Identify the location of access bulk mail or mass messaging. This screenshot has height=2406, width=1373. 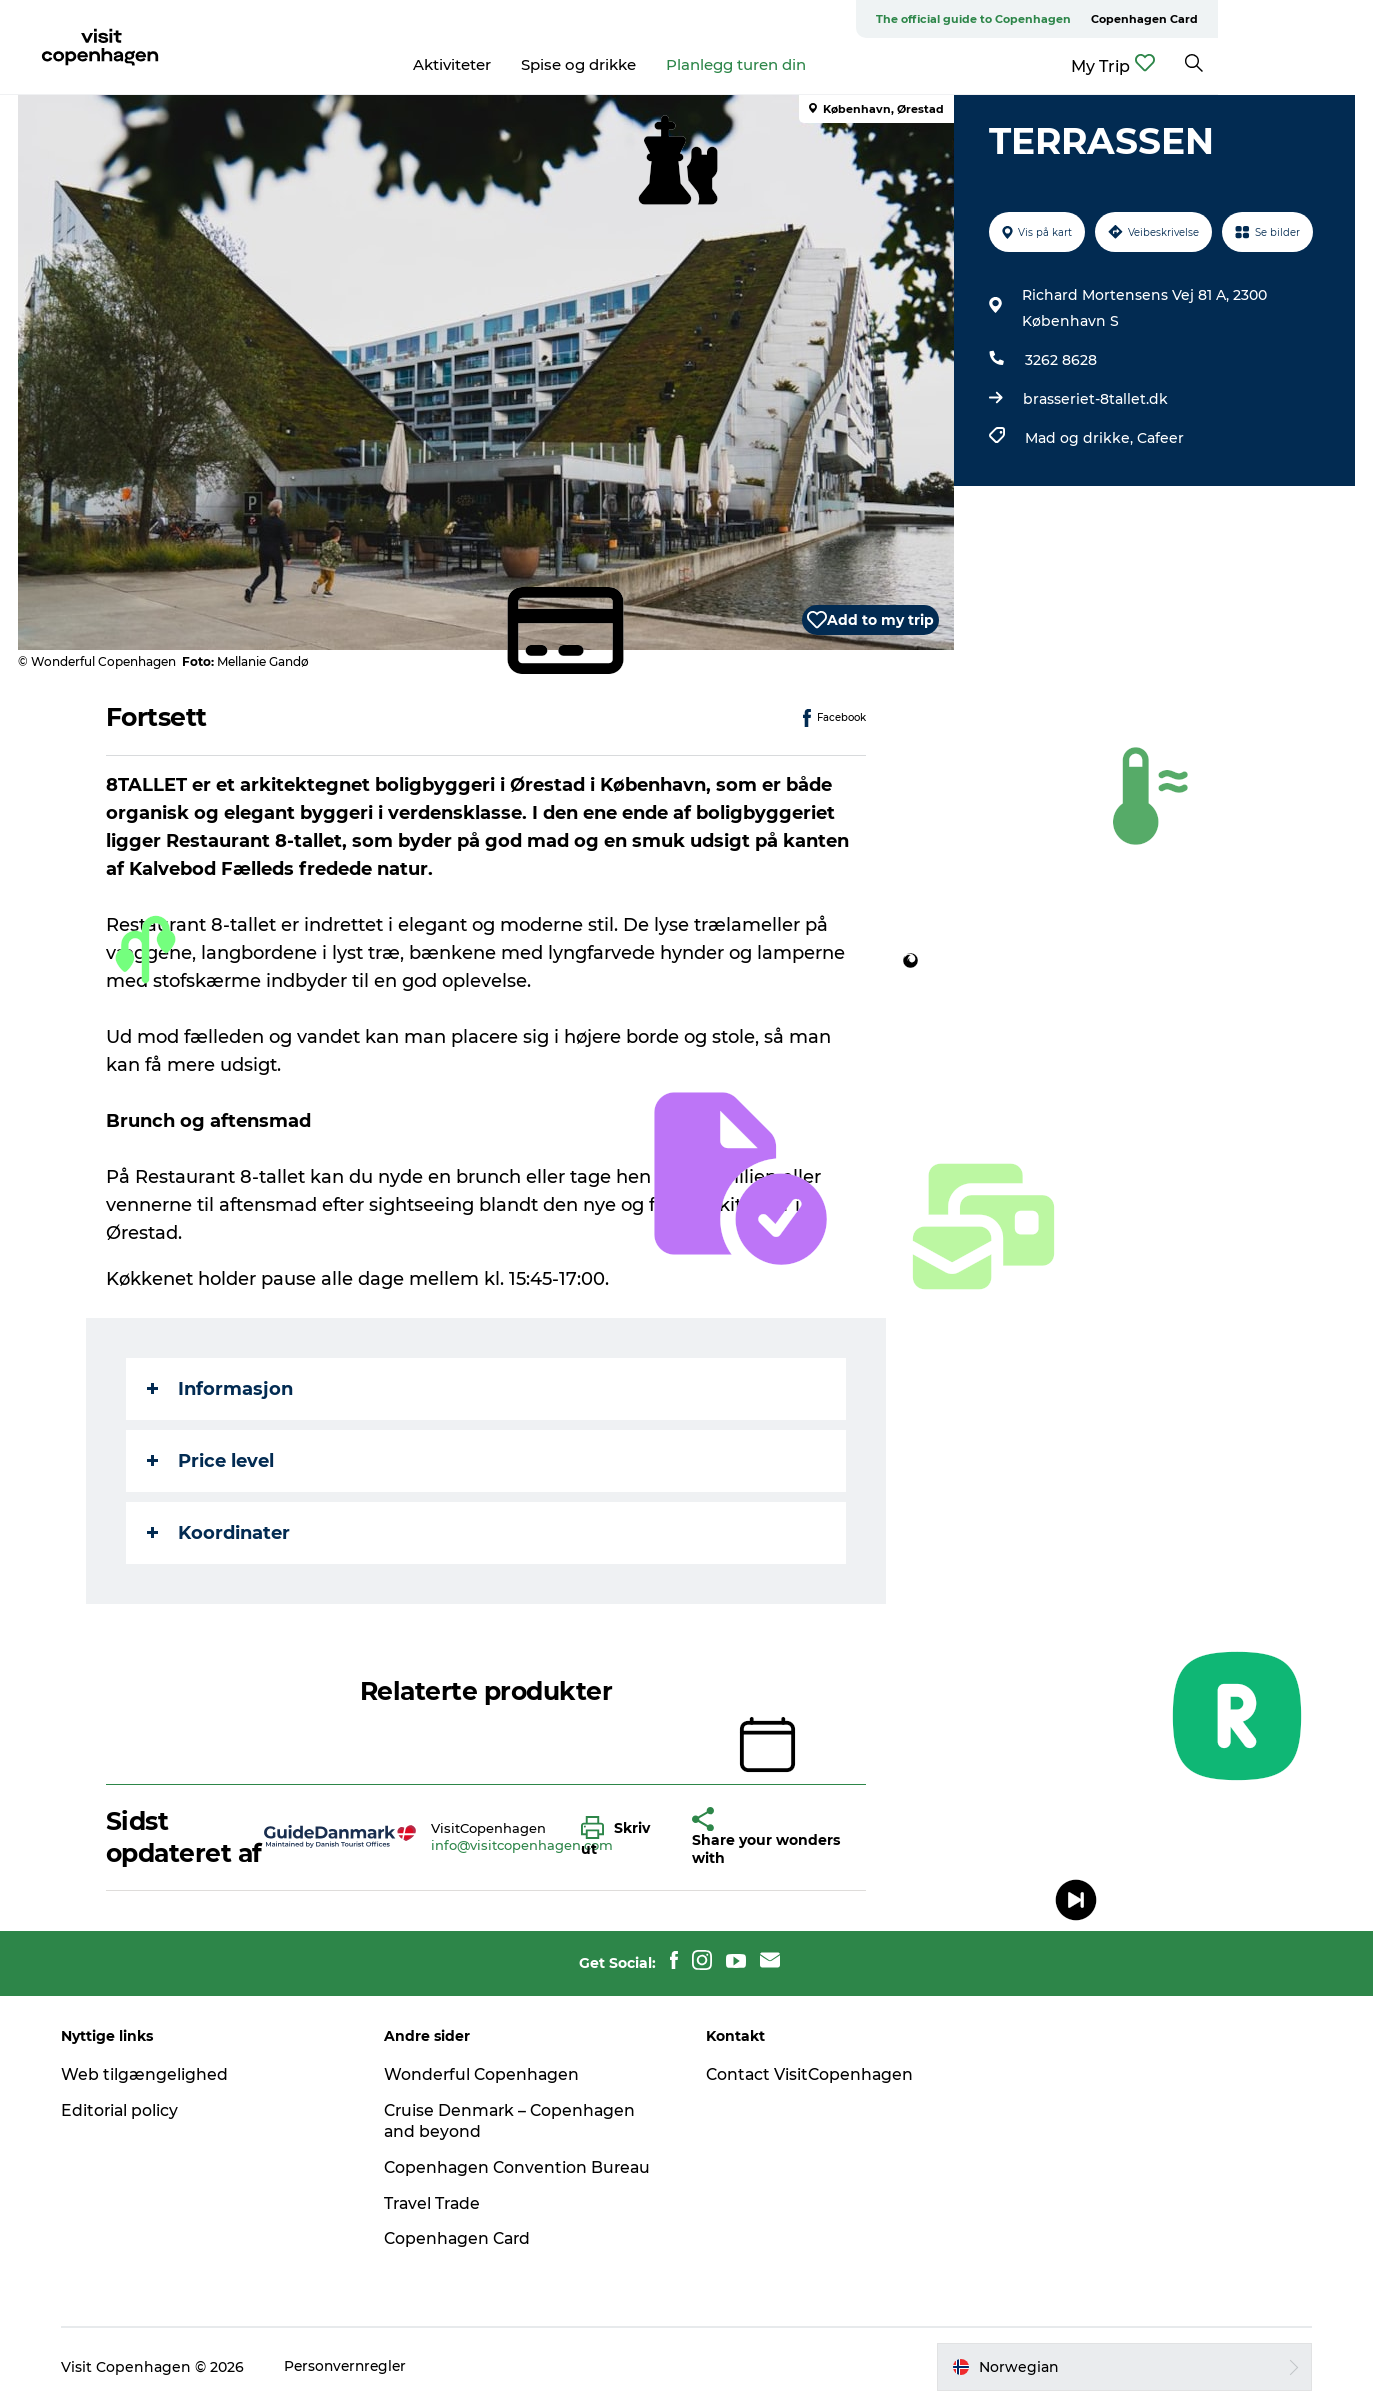
(983, 1226).